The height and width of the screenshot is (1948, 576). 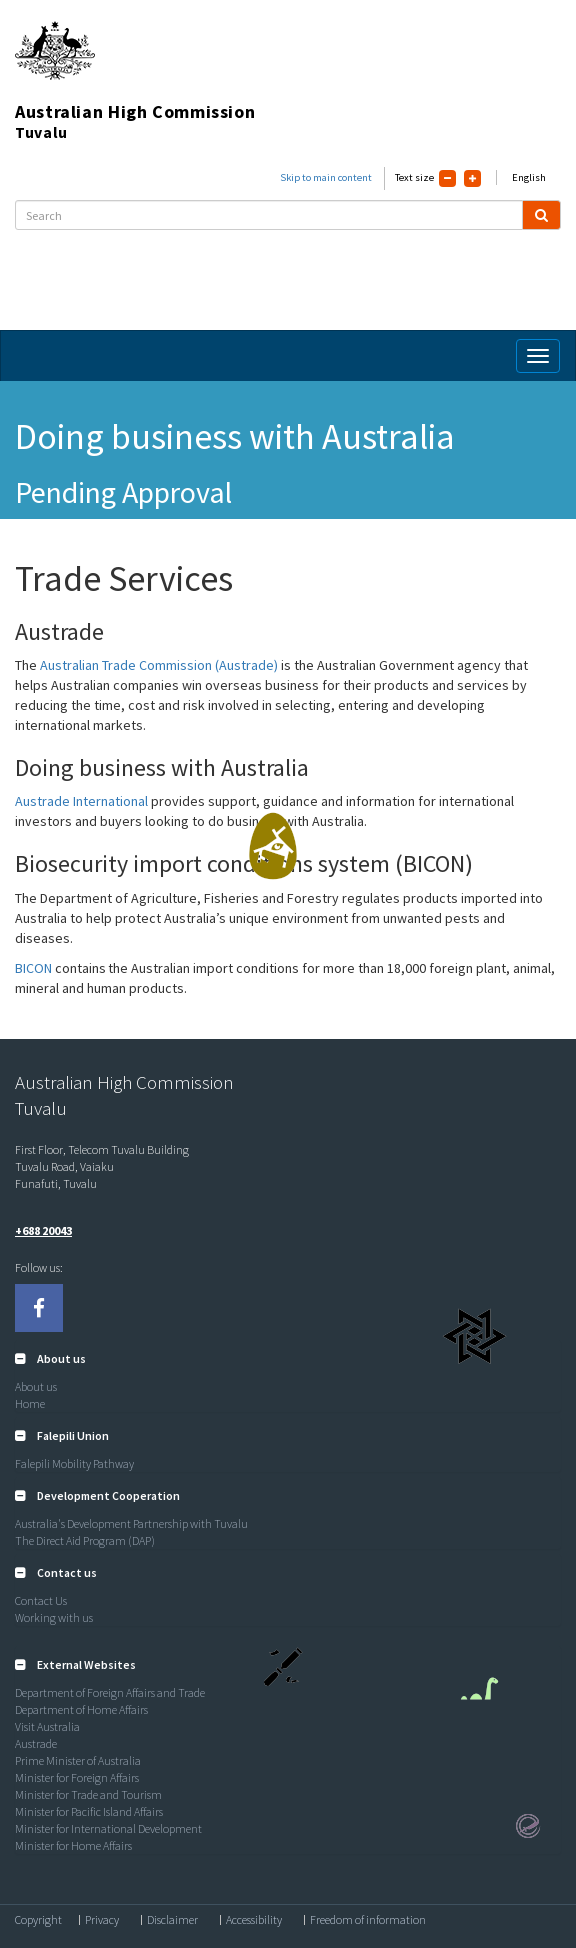 What do you see at coordinates (283, 1666) in the screenshot?
I see `access sculpting or carving tools` at bounding box center [283, 1666].